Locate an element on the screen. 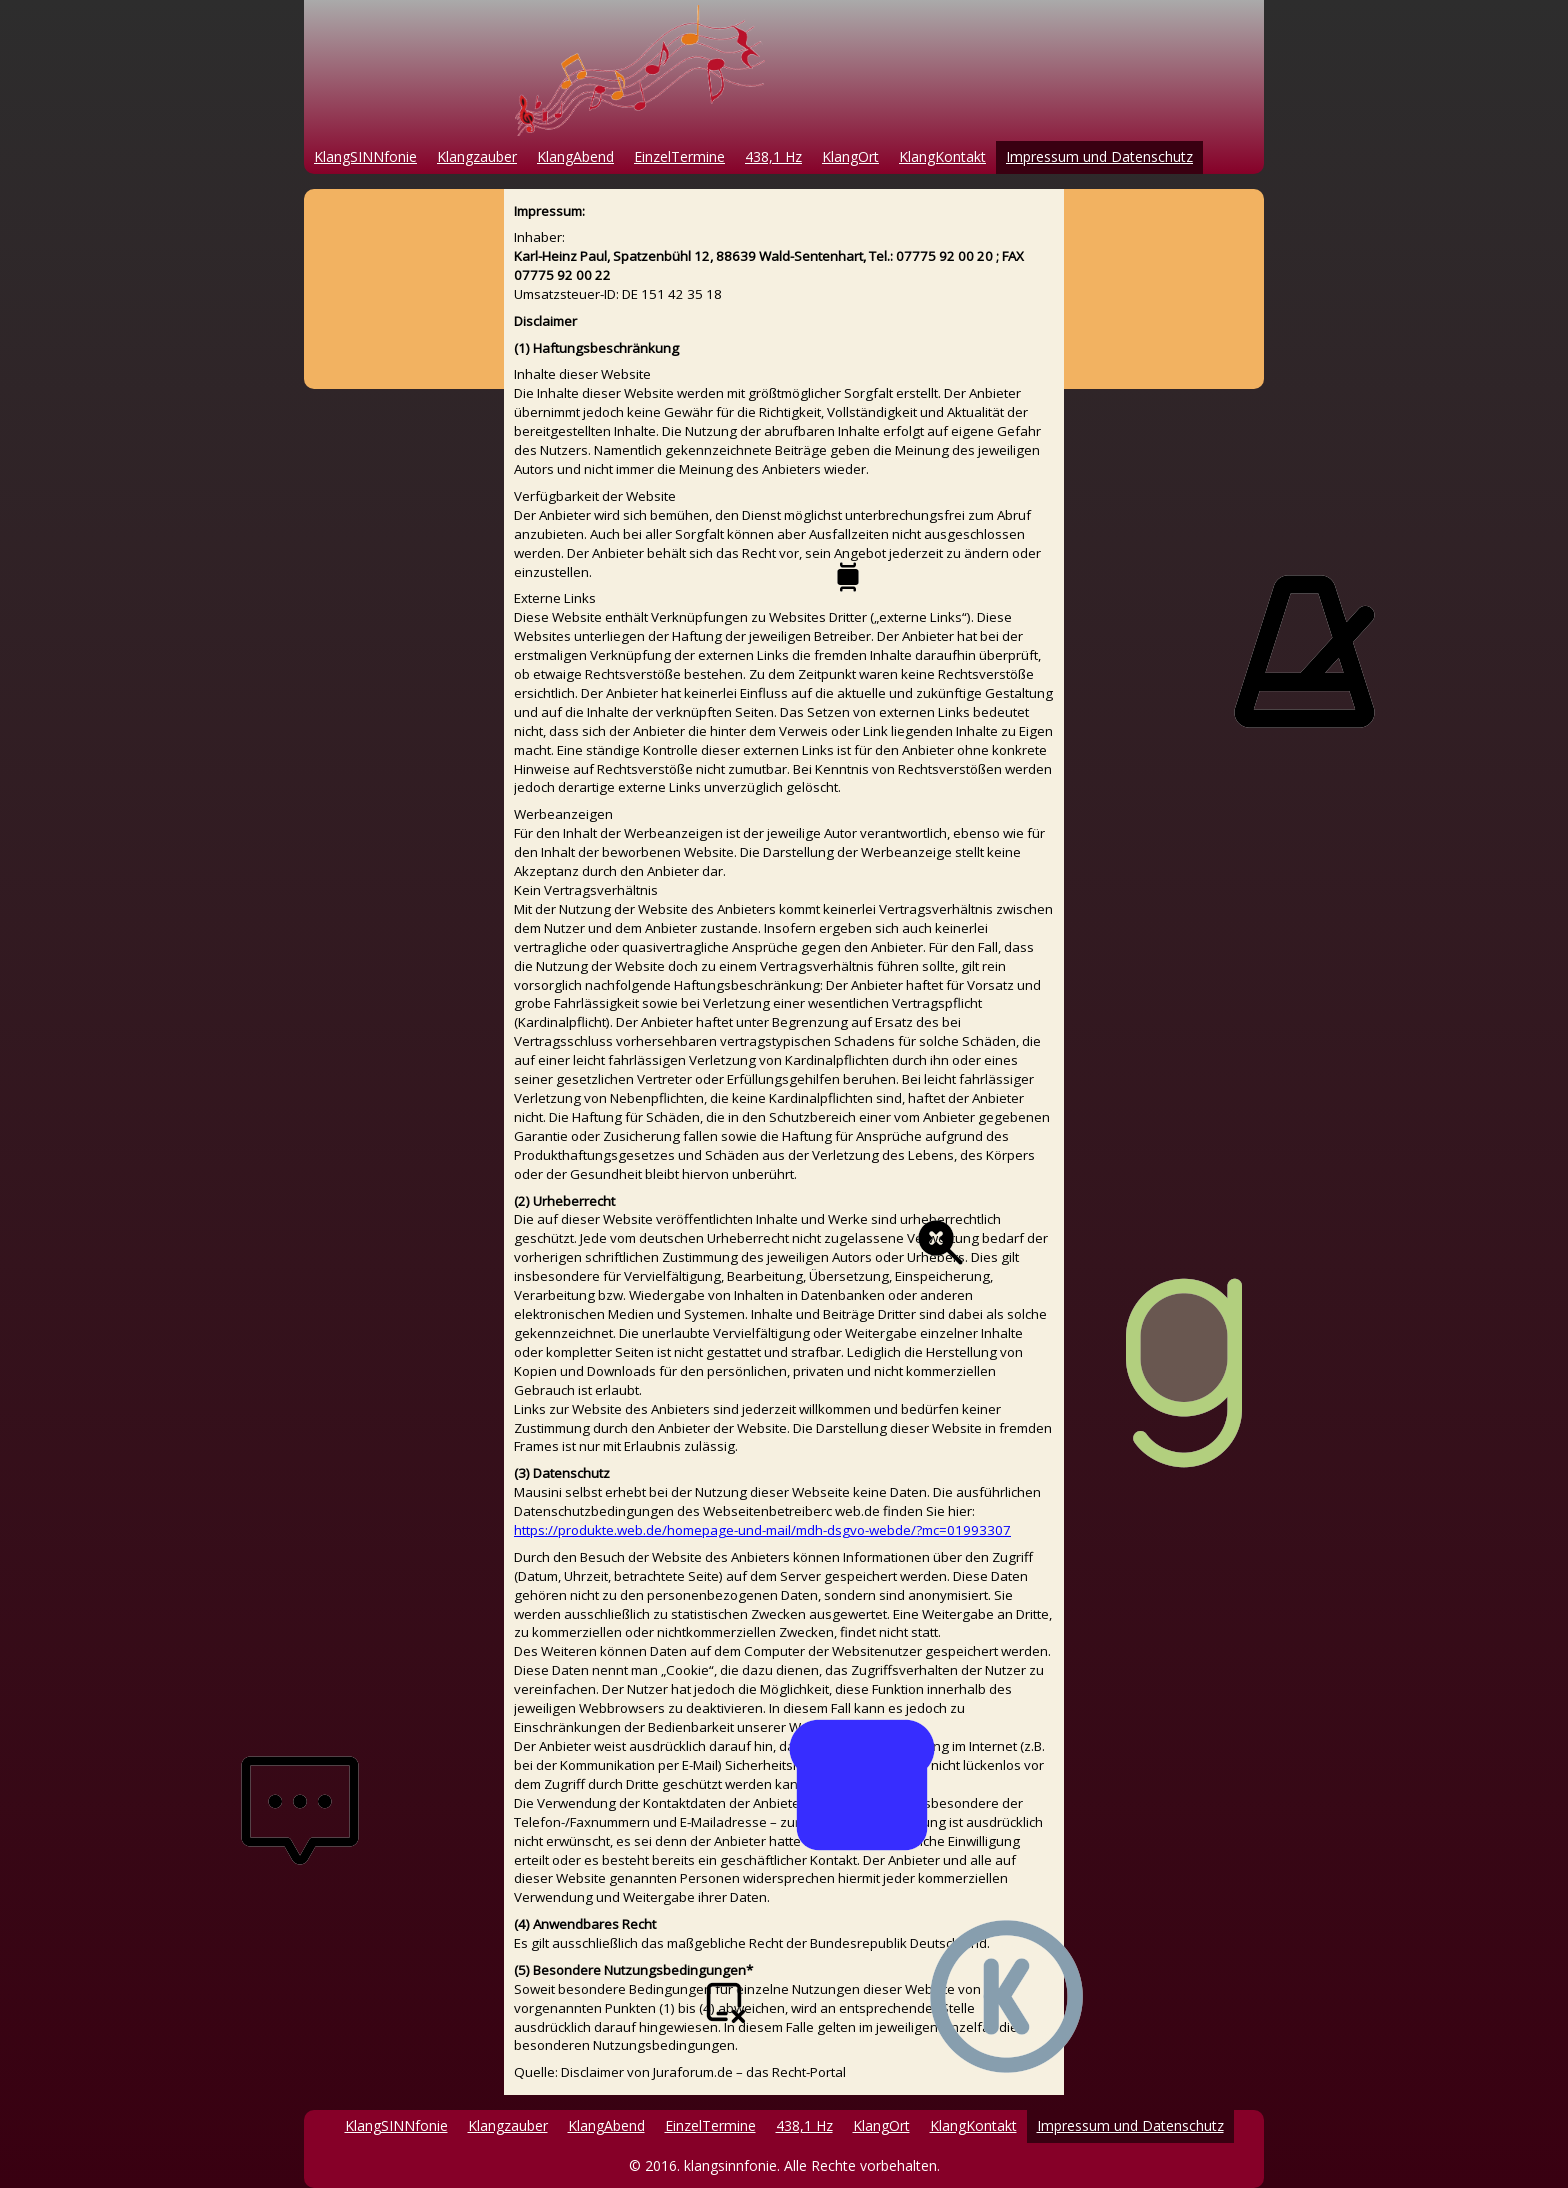 Image resolution: width=1568 pixels, height=2188 pixels. indicates items starting with the letter K is located at coordinates (1006, 1996).